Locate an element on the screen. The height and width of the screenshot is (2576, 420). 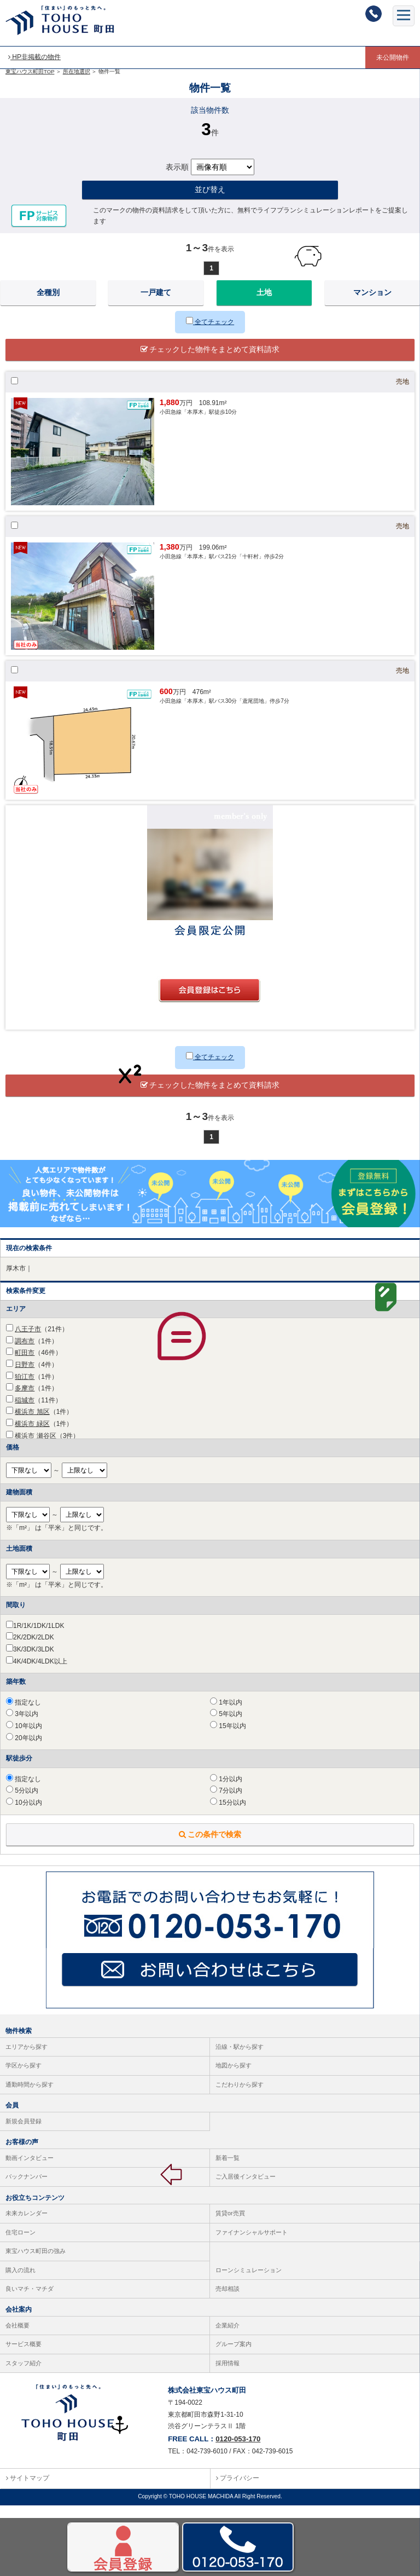
access savings or budget features is located at coordinates (308, 256).